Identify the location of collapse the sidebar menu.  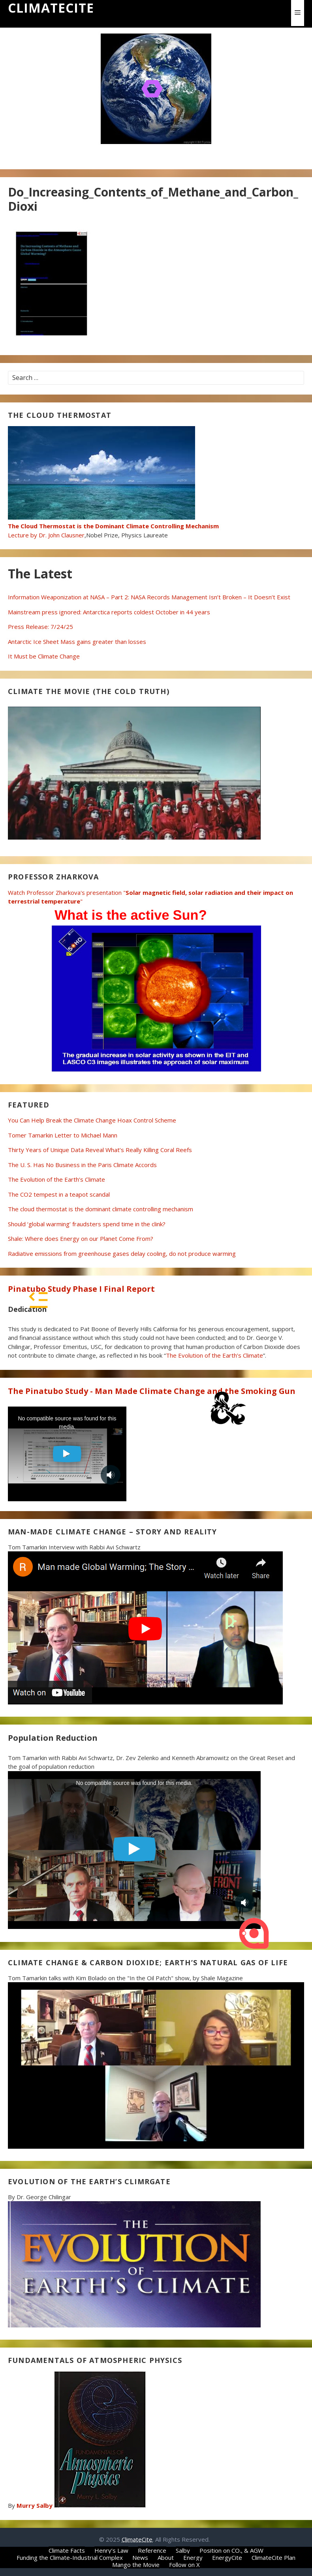
(39, 1300).